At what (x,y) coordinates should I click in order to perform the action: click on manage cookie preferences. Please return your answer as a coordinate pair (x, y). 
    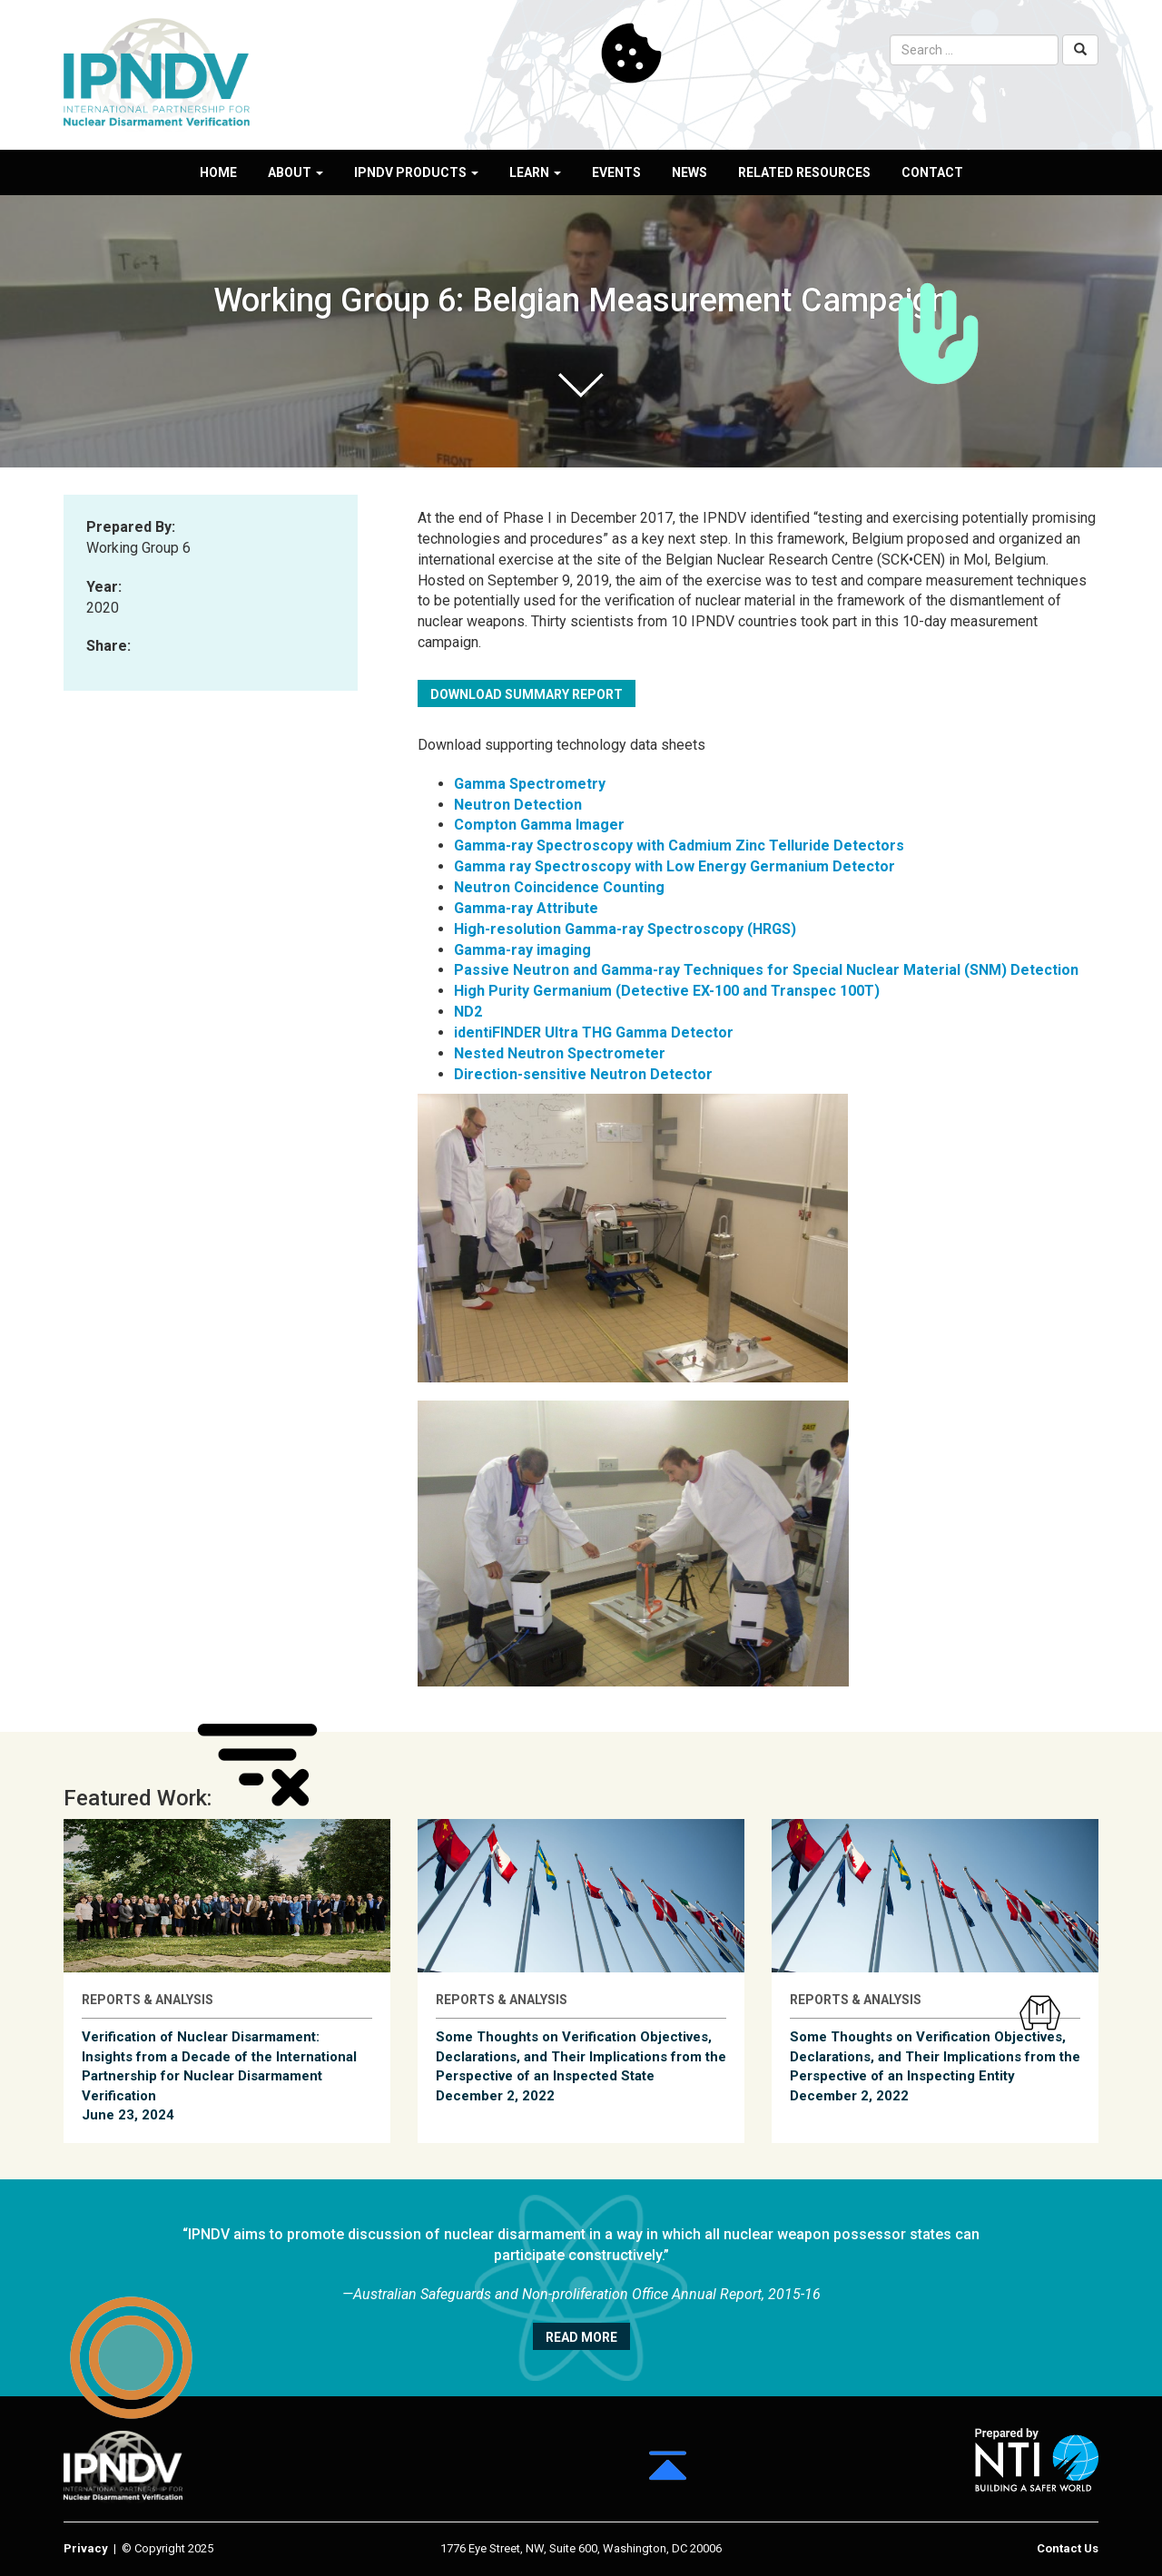
    Looking at the image, I should click on (631, 53).